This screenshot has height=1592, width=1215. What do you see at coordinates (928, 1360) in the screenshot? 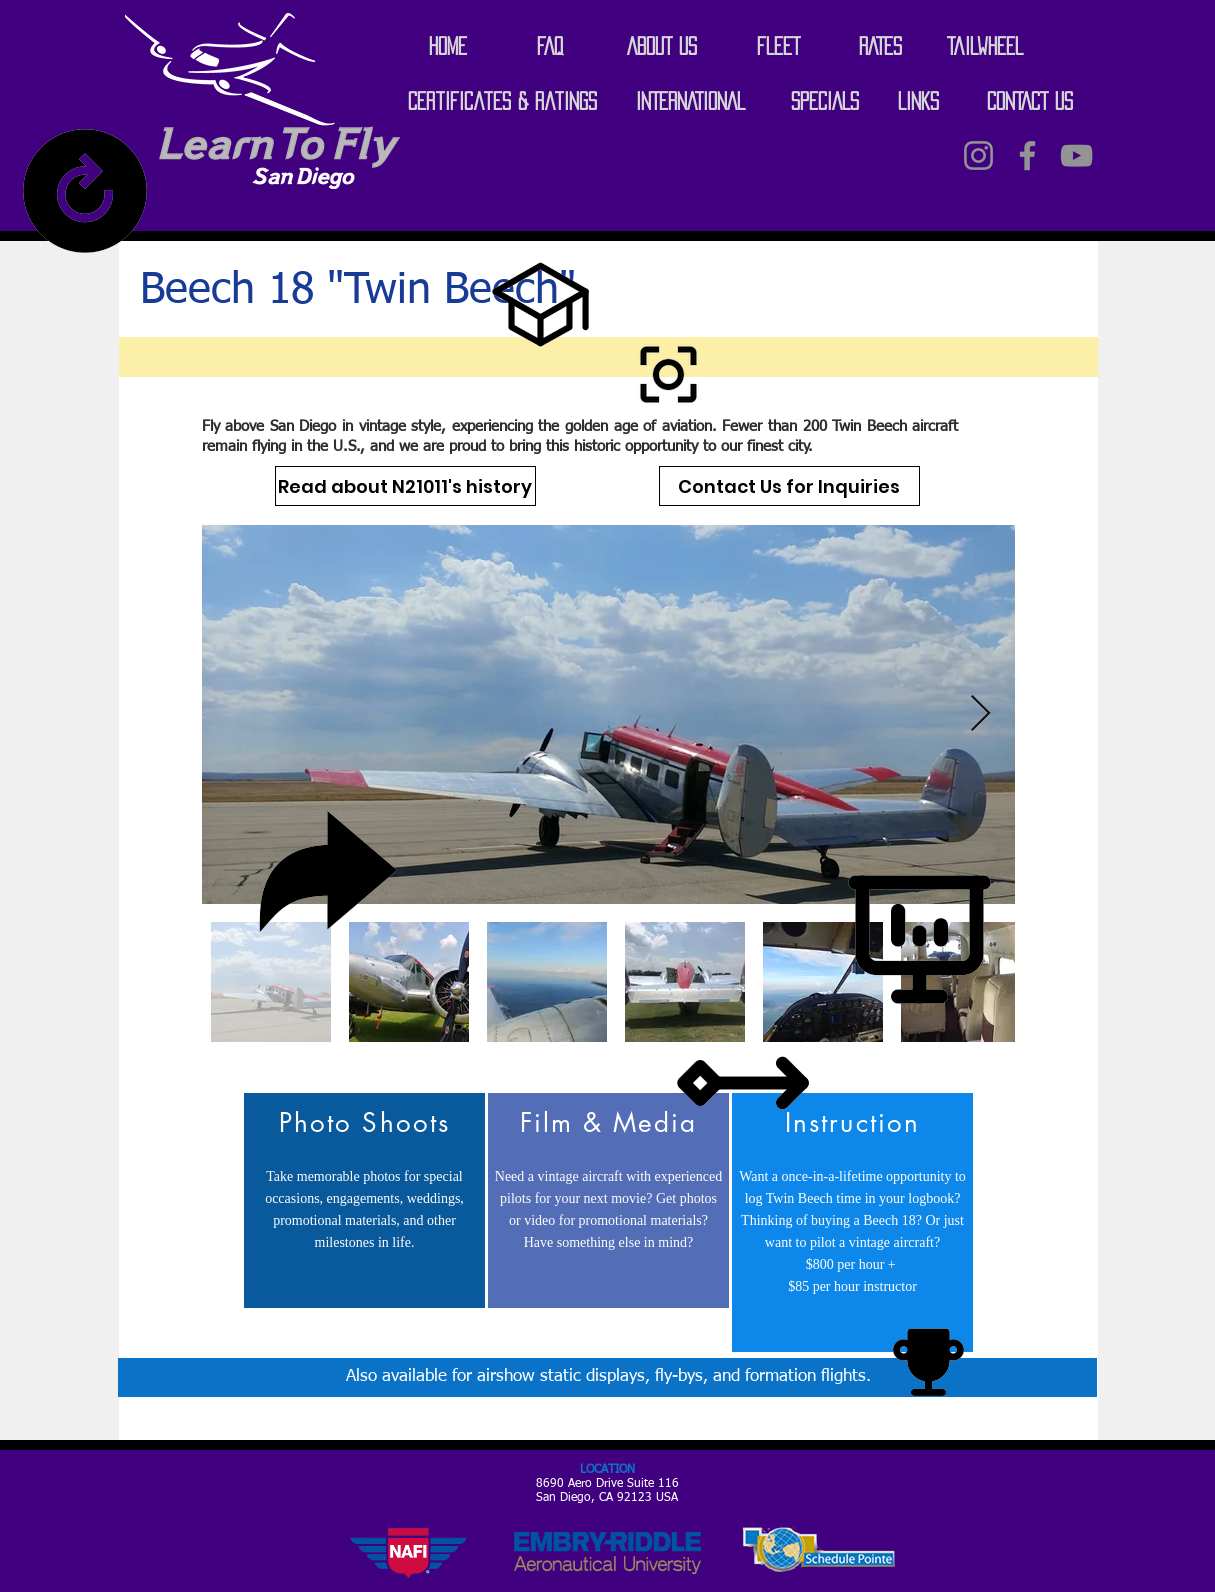
I see `view achievements or awards` at bounding box center [928, 1360].